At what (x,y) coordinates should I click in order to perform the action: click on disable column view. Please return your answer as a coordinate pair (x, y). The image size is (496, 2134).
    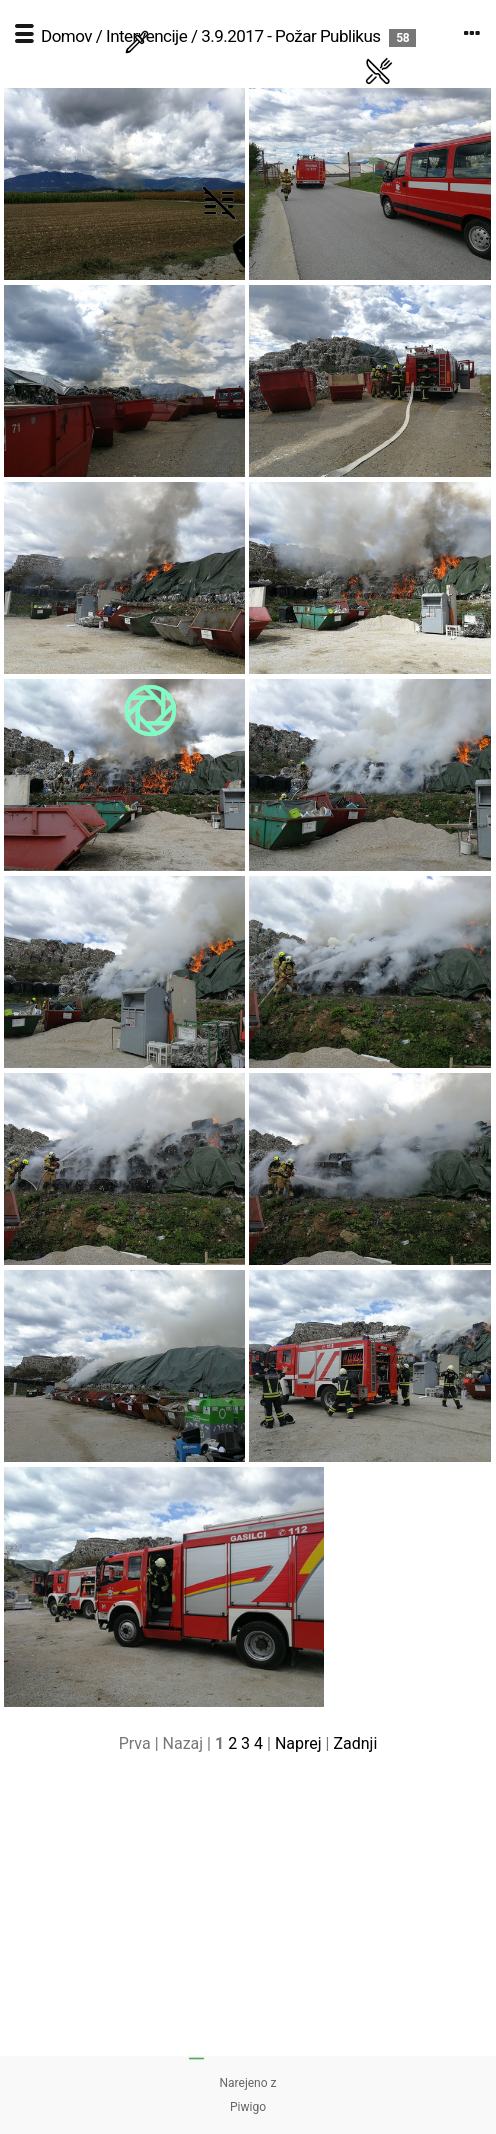
    Looking at the image, I should click on (219, 203).